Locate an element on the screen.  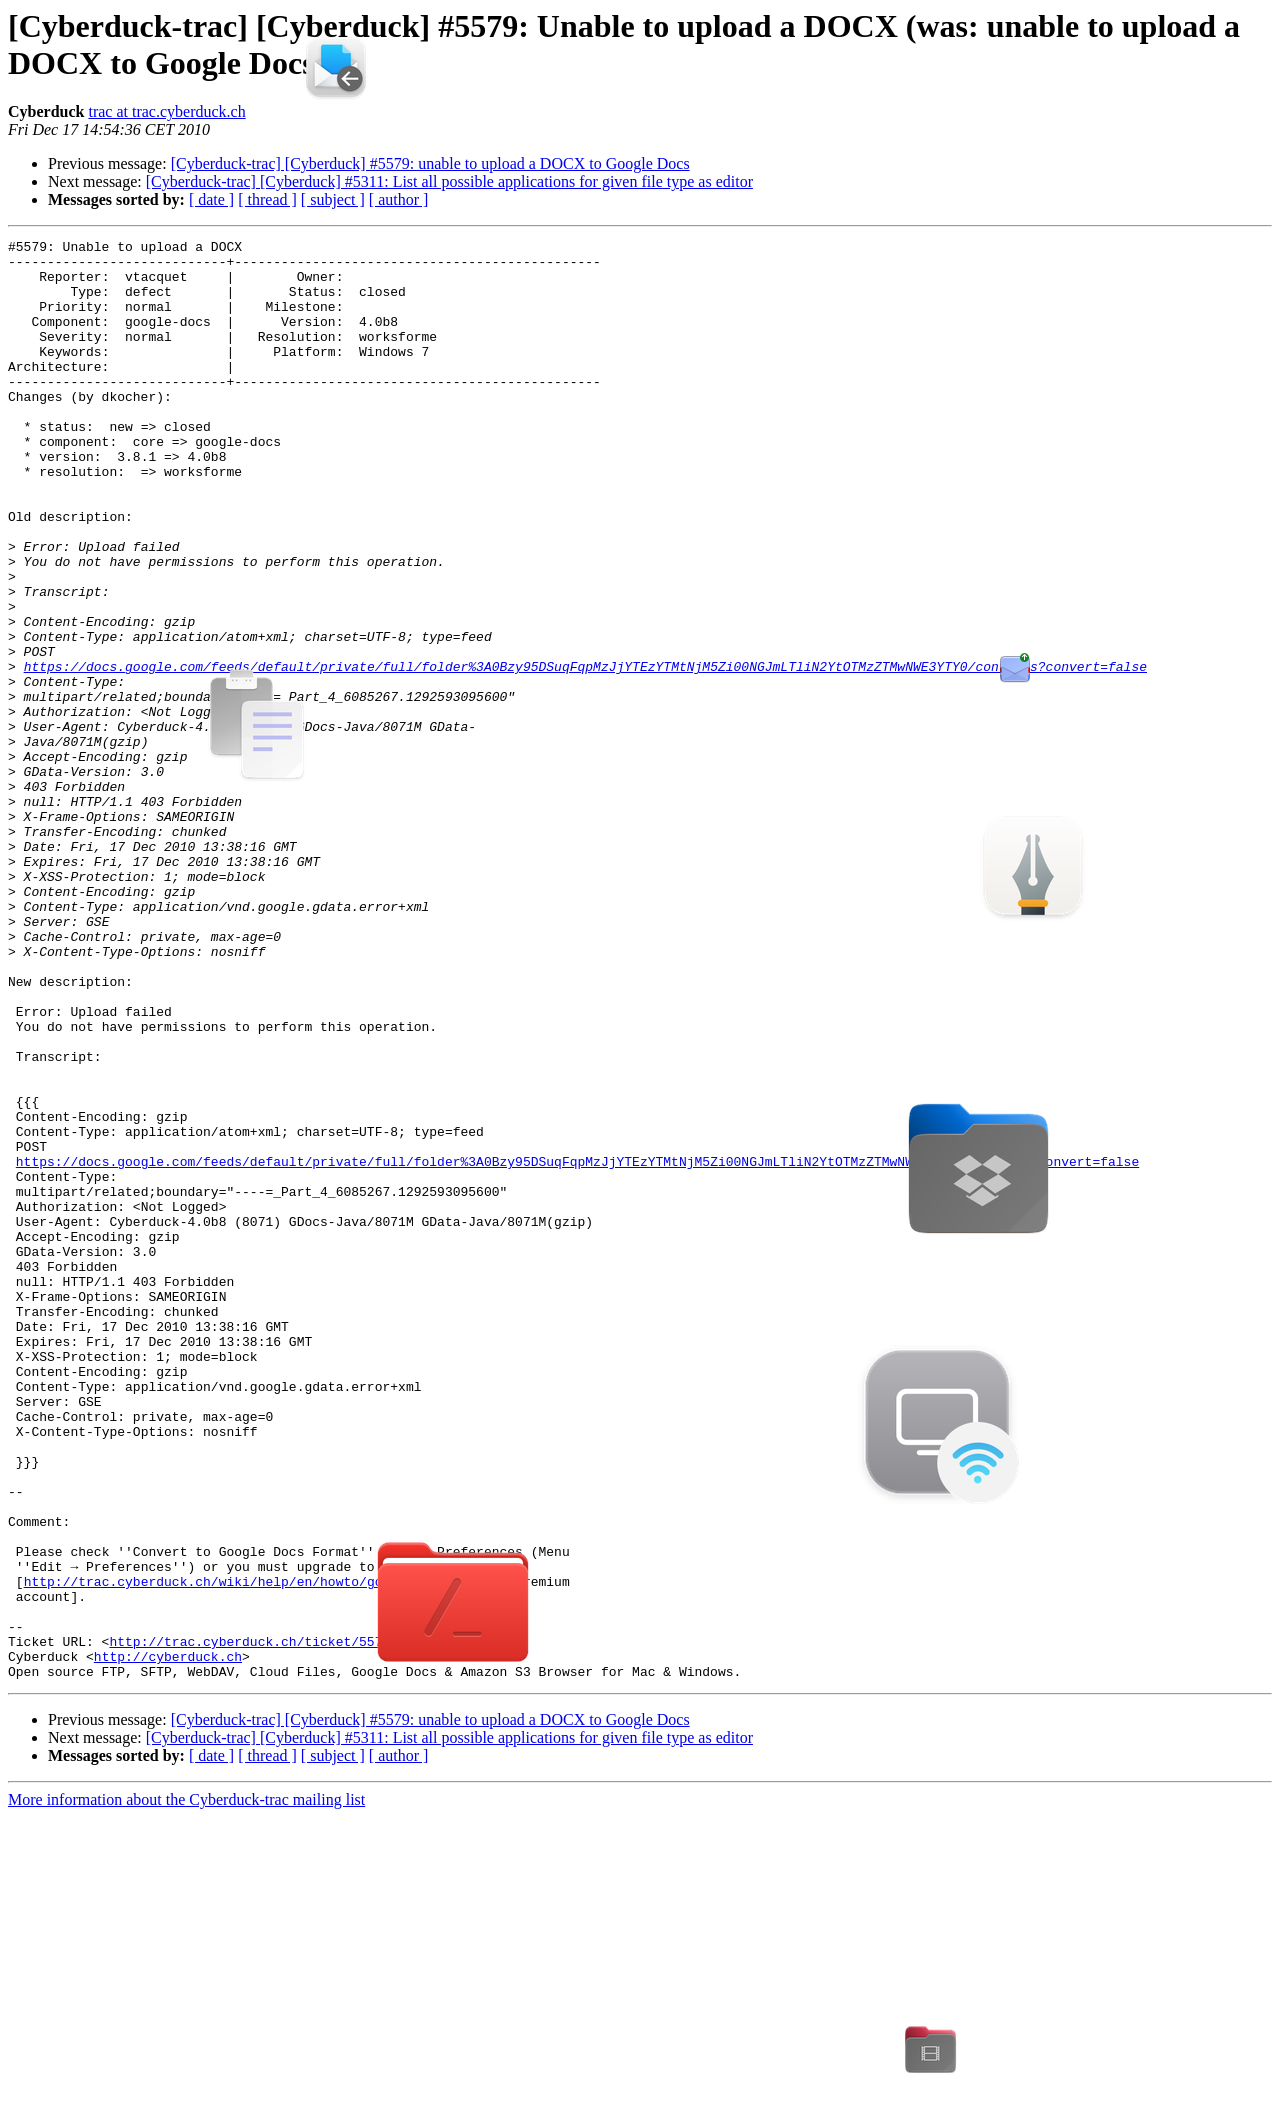
paste content from clipboard is located at coordinates (257, 724).